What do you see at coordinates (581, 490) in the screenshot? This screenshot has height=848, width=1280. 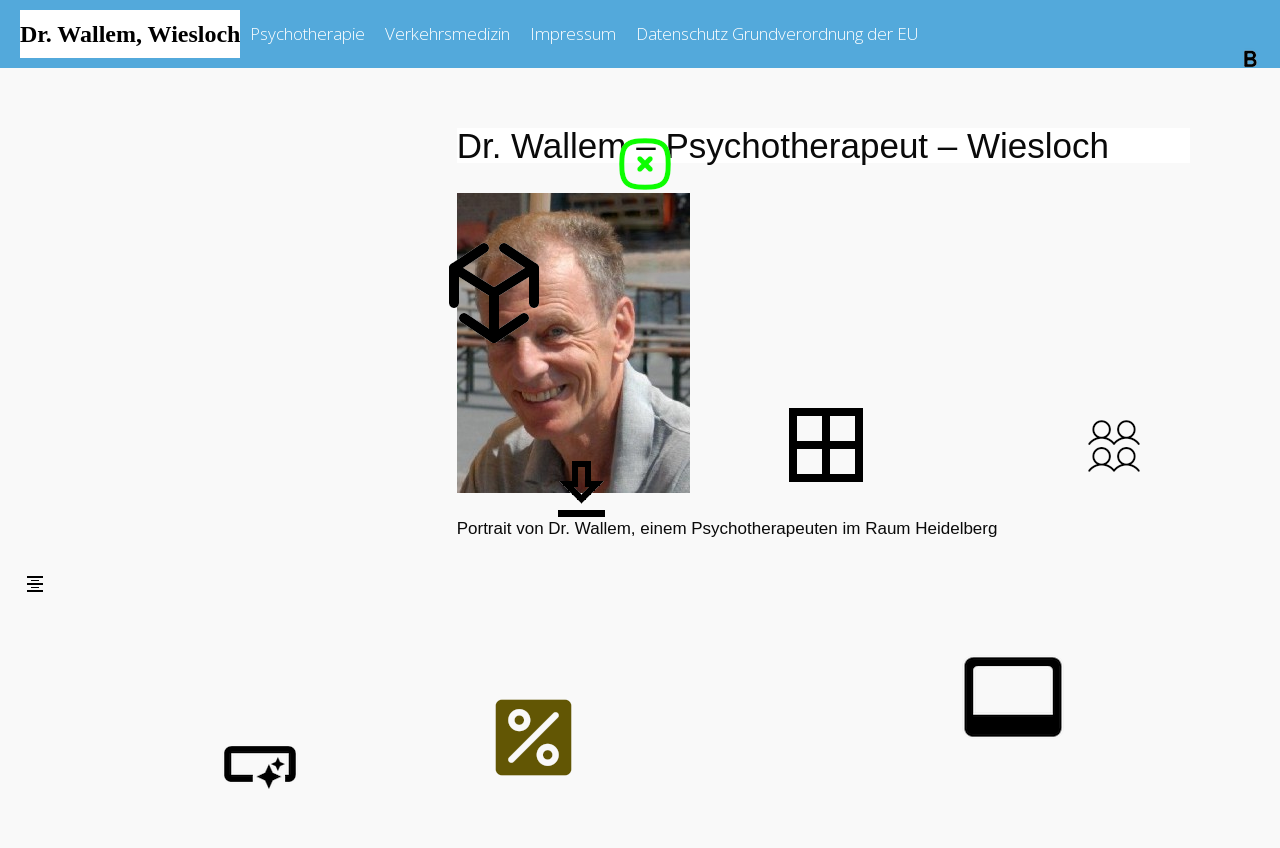 I see `download a file or content` at bounding box center [581, 490].